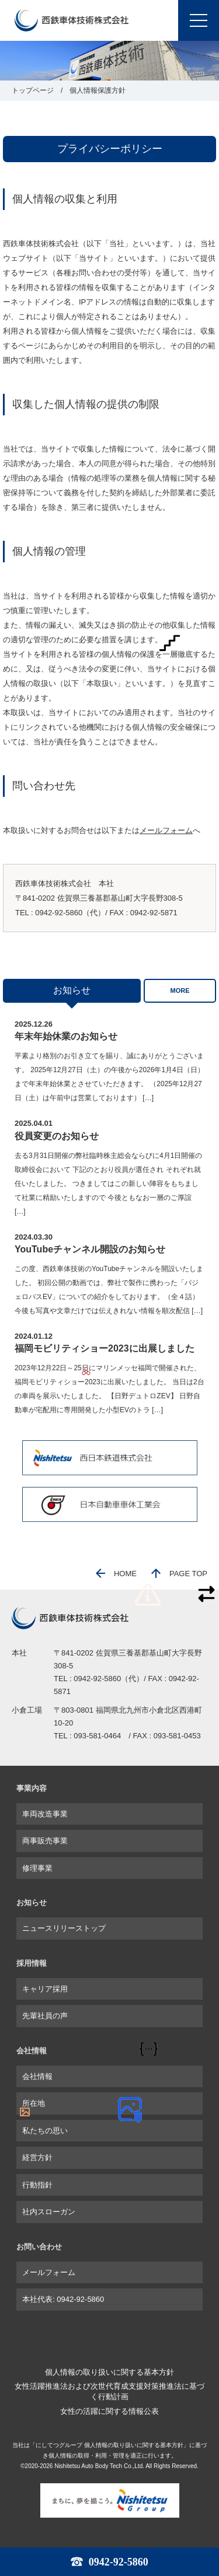 The width and height of the screenshot is (219, 2576). Describe the element at coordinates (148, 2049) in the screenshot. I see `view code snippets or embedded content` at that location.